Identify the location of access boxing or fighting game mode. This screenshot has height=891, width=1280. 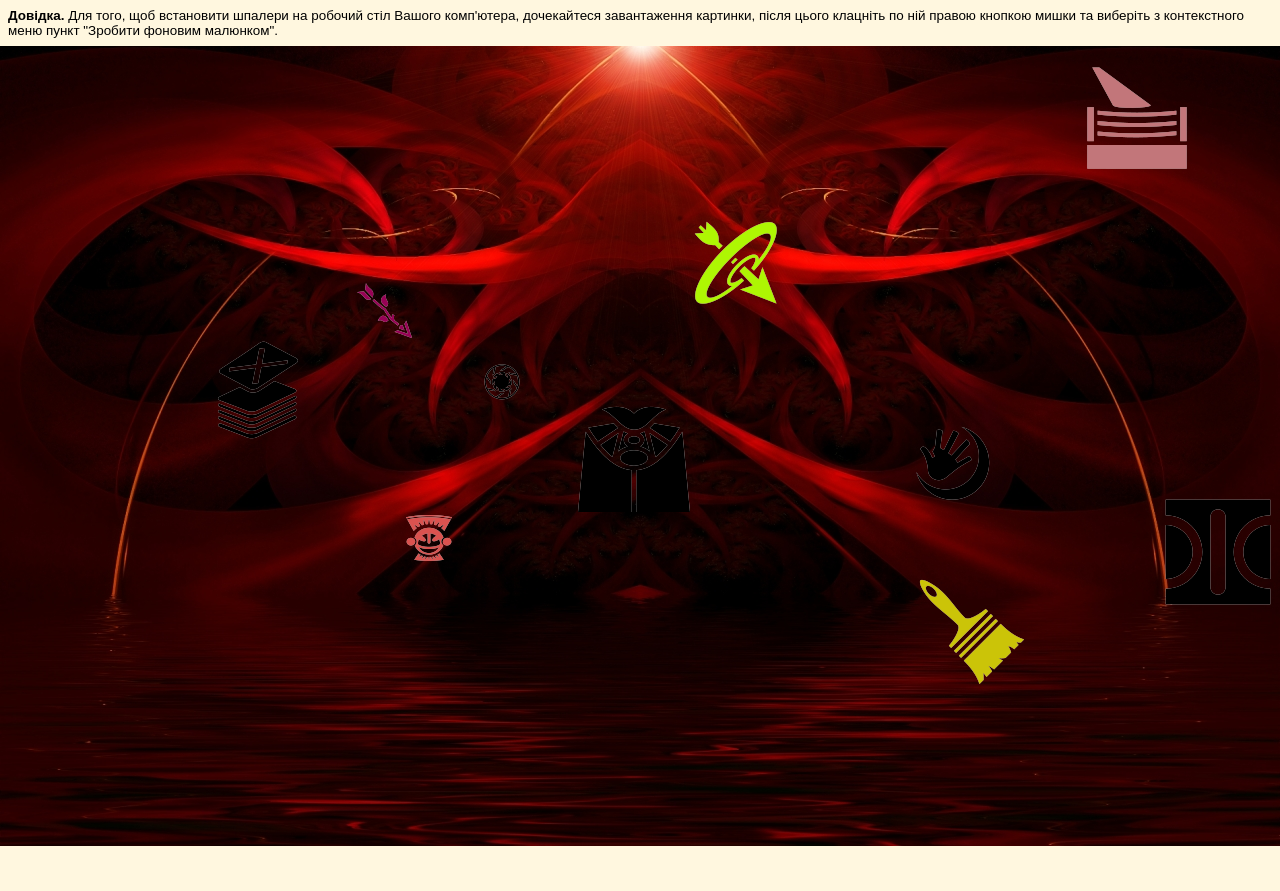
(1137, 119).